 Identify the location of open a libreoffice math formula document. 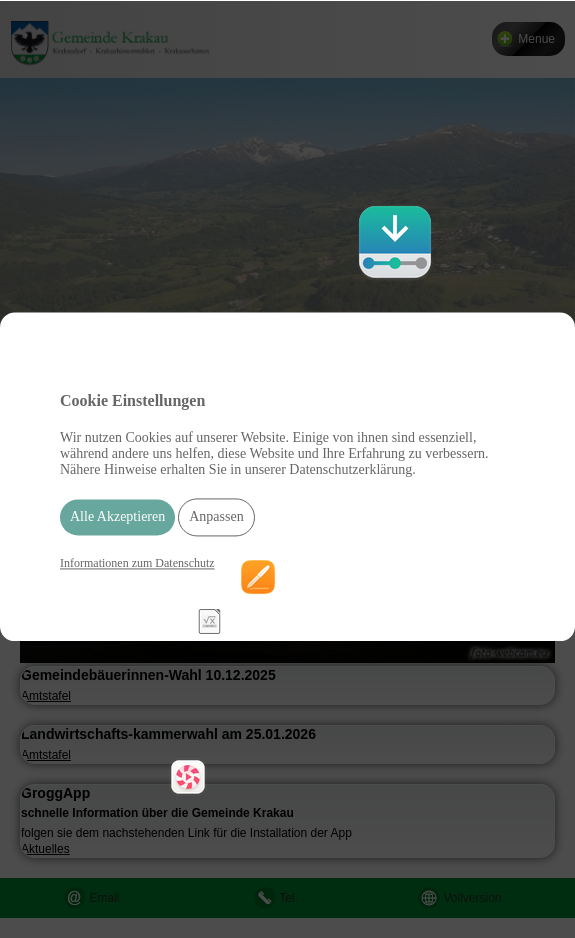
(209, 621).